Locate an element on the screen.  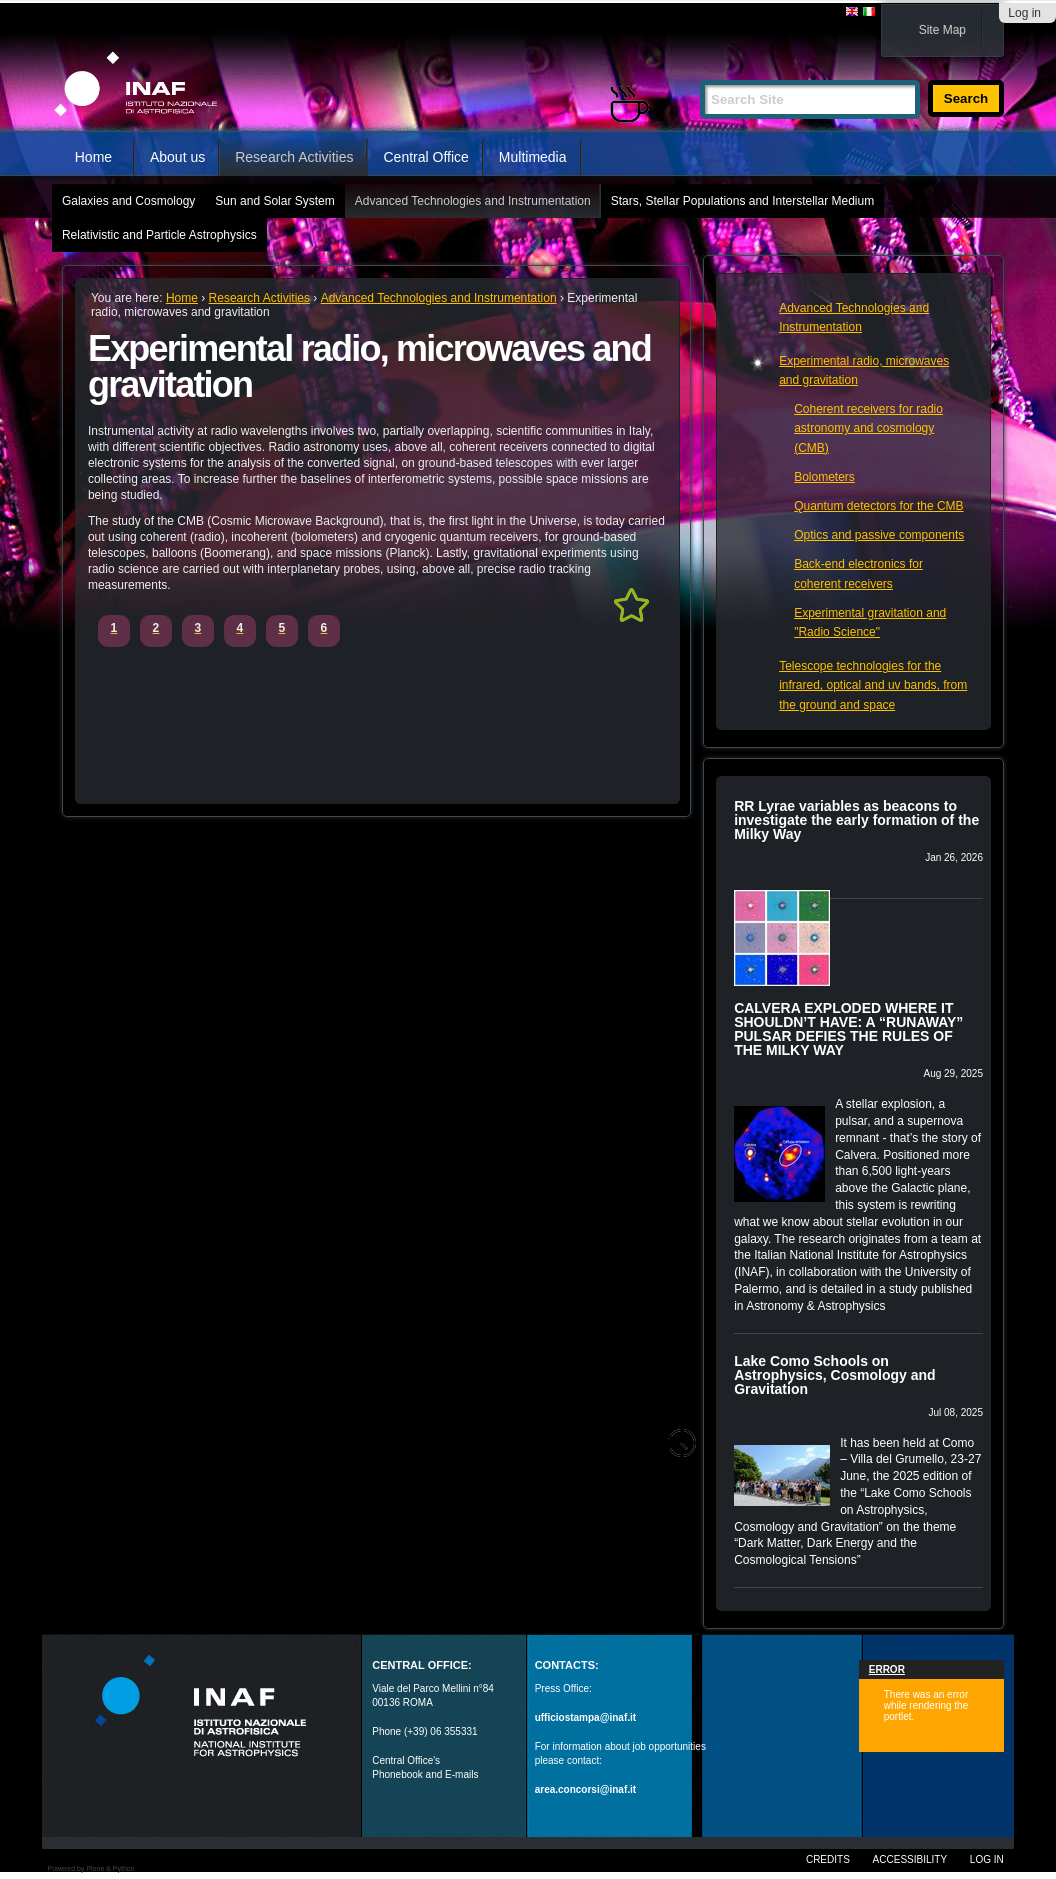
take a coffee break or pause work is located at coordinates (627, 106).